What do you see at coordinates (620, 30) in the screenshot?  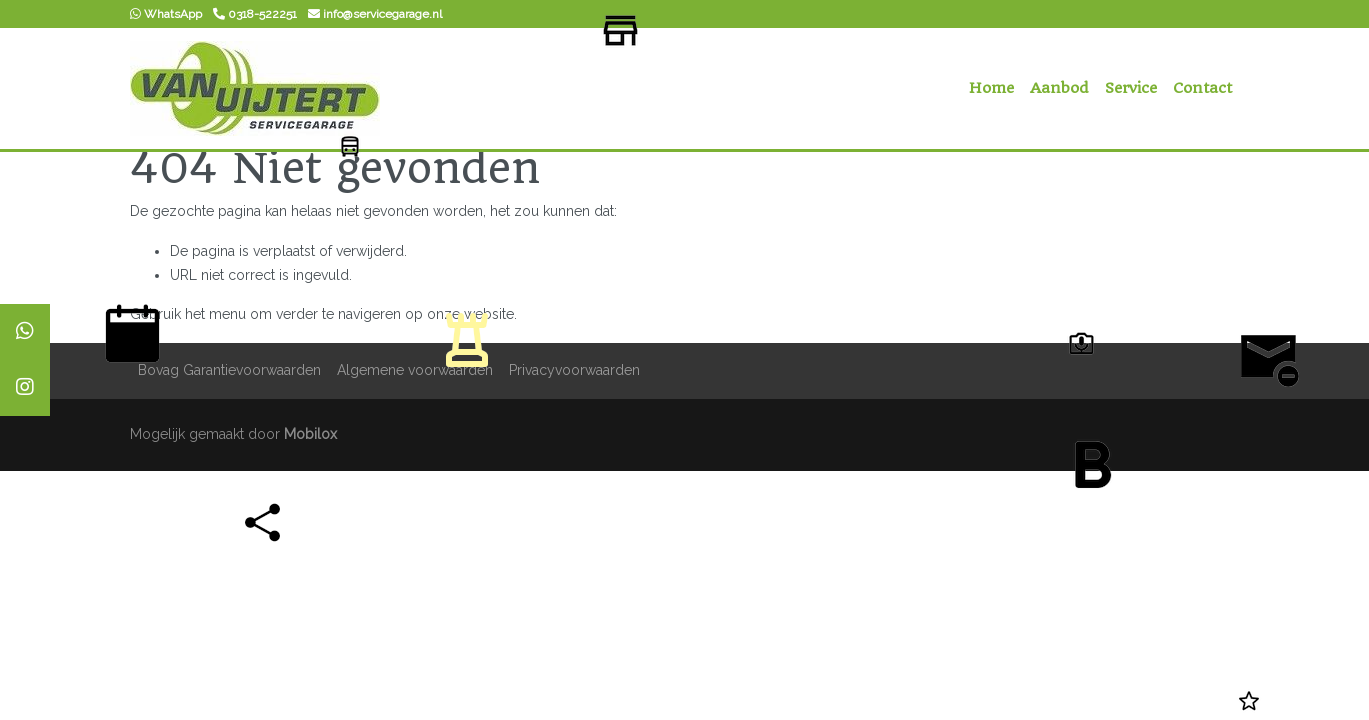 I see `find nearby stores or shops` at bounding box center [620, 30].